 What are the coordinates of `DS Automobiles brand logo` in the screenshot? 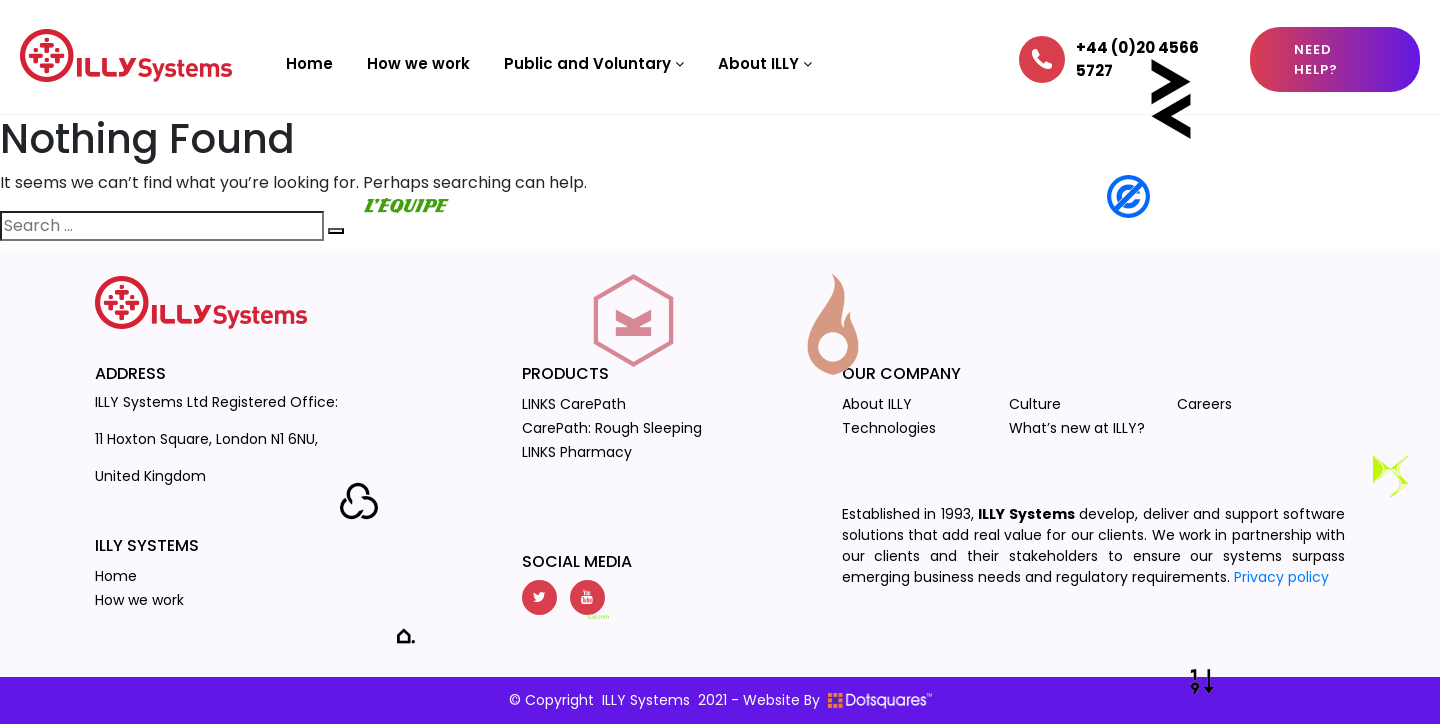 It's located at (1390, 476).